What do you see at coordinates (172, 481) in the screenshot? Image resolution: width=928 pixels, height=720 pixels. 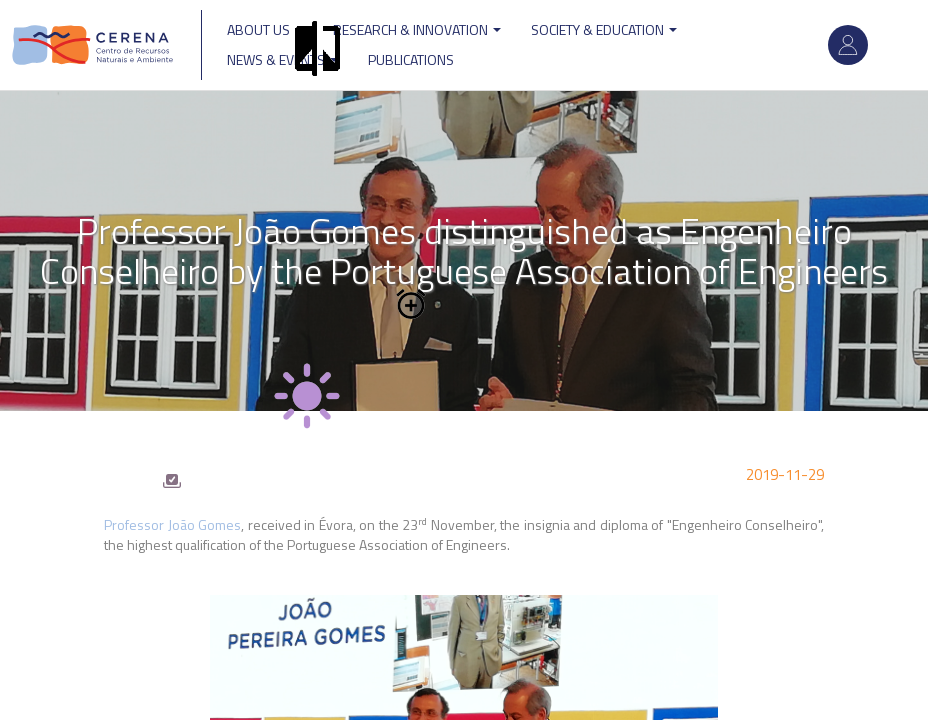 I see `cast a vote or submit approval` at bounding box center [172, 481].